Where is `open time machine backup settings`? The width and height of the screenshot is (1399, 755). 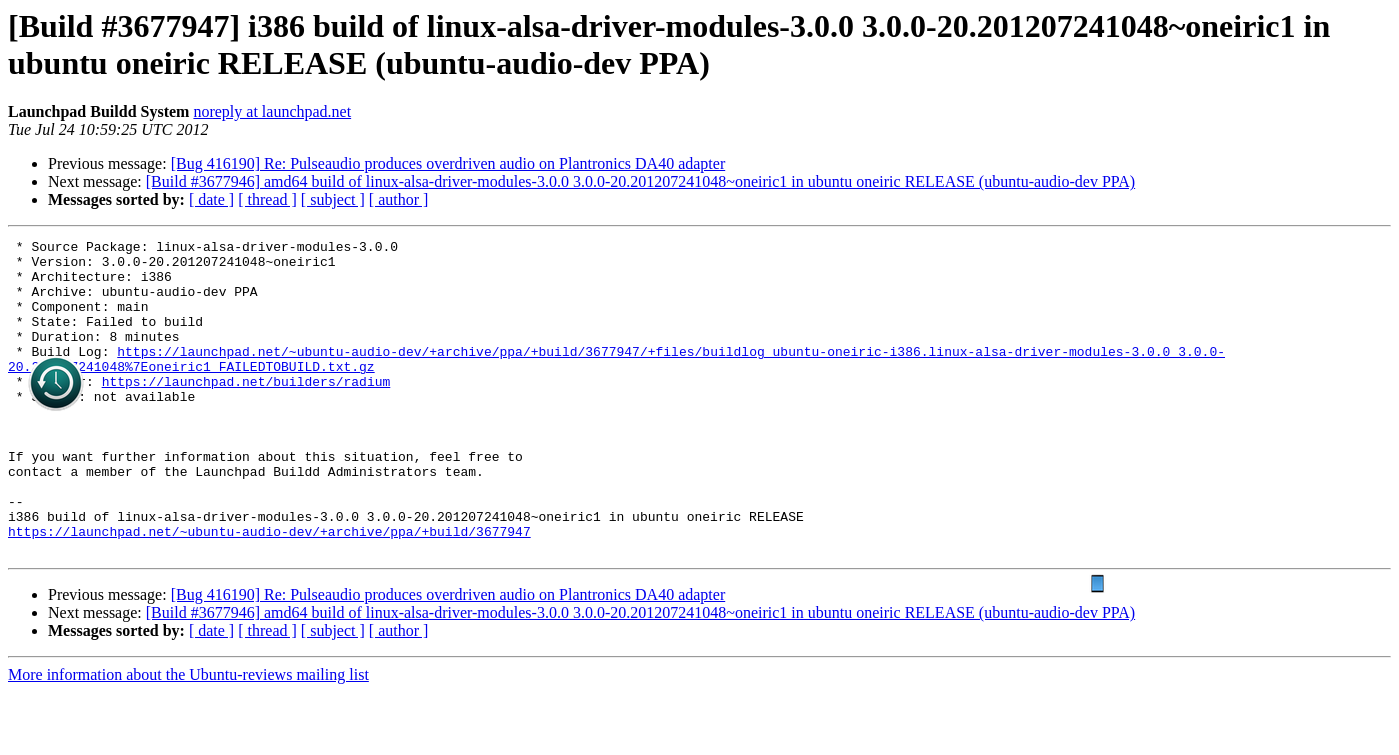
open time machine backup settings is located at coordinates (56, 383).